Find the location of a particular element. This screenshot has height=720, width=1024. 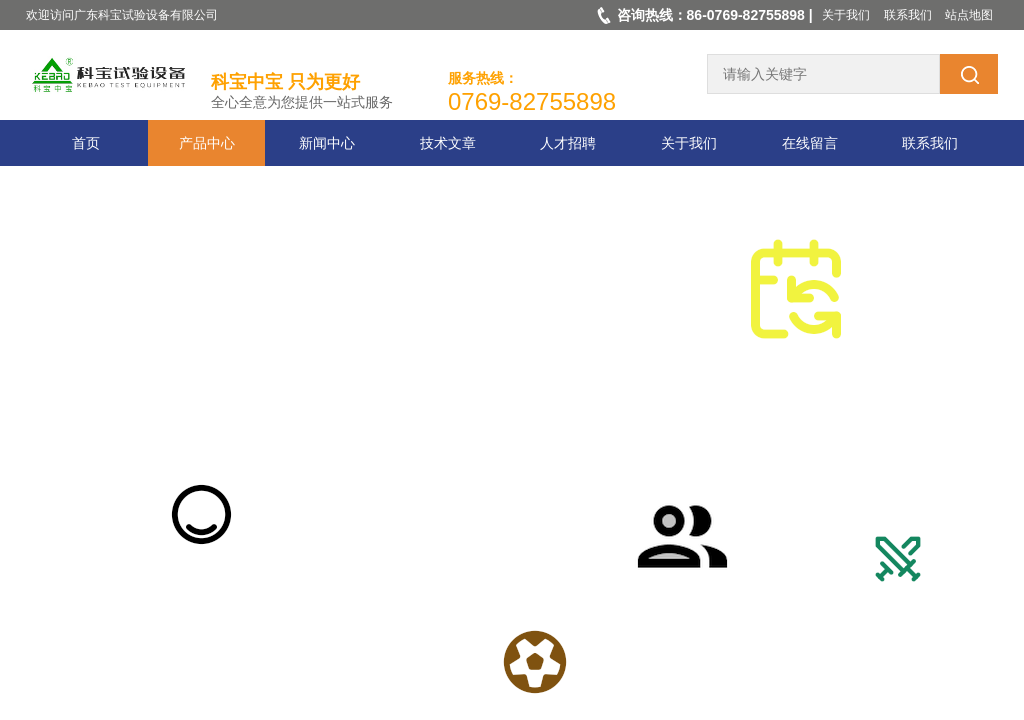

apply inner shadow effect to bottom edge is located at coordinates (201, 514).